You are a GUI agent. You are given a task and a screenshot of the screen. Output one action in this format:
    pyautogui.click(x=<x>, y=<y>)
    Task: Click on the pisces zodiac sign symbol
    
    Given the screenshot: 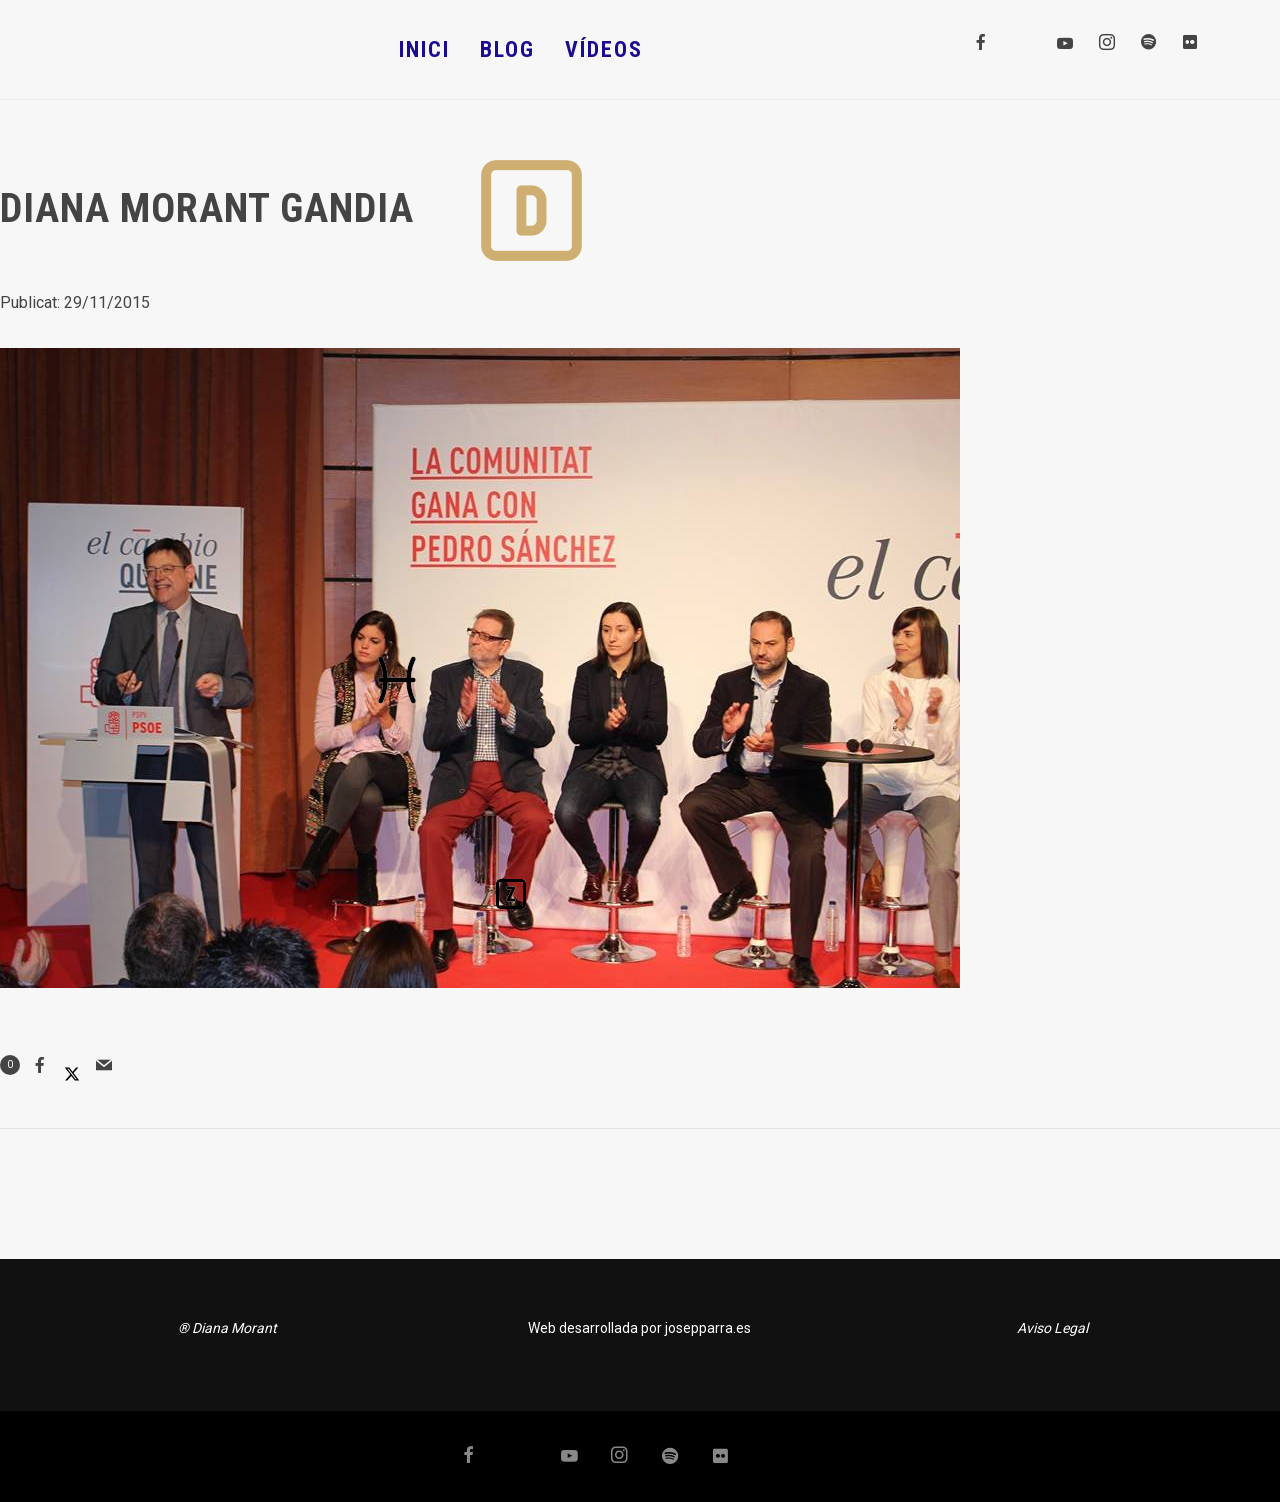 What is the action you would take?
    pyautogui.click(x=397, y=680)
    